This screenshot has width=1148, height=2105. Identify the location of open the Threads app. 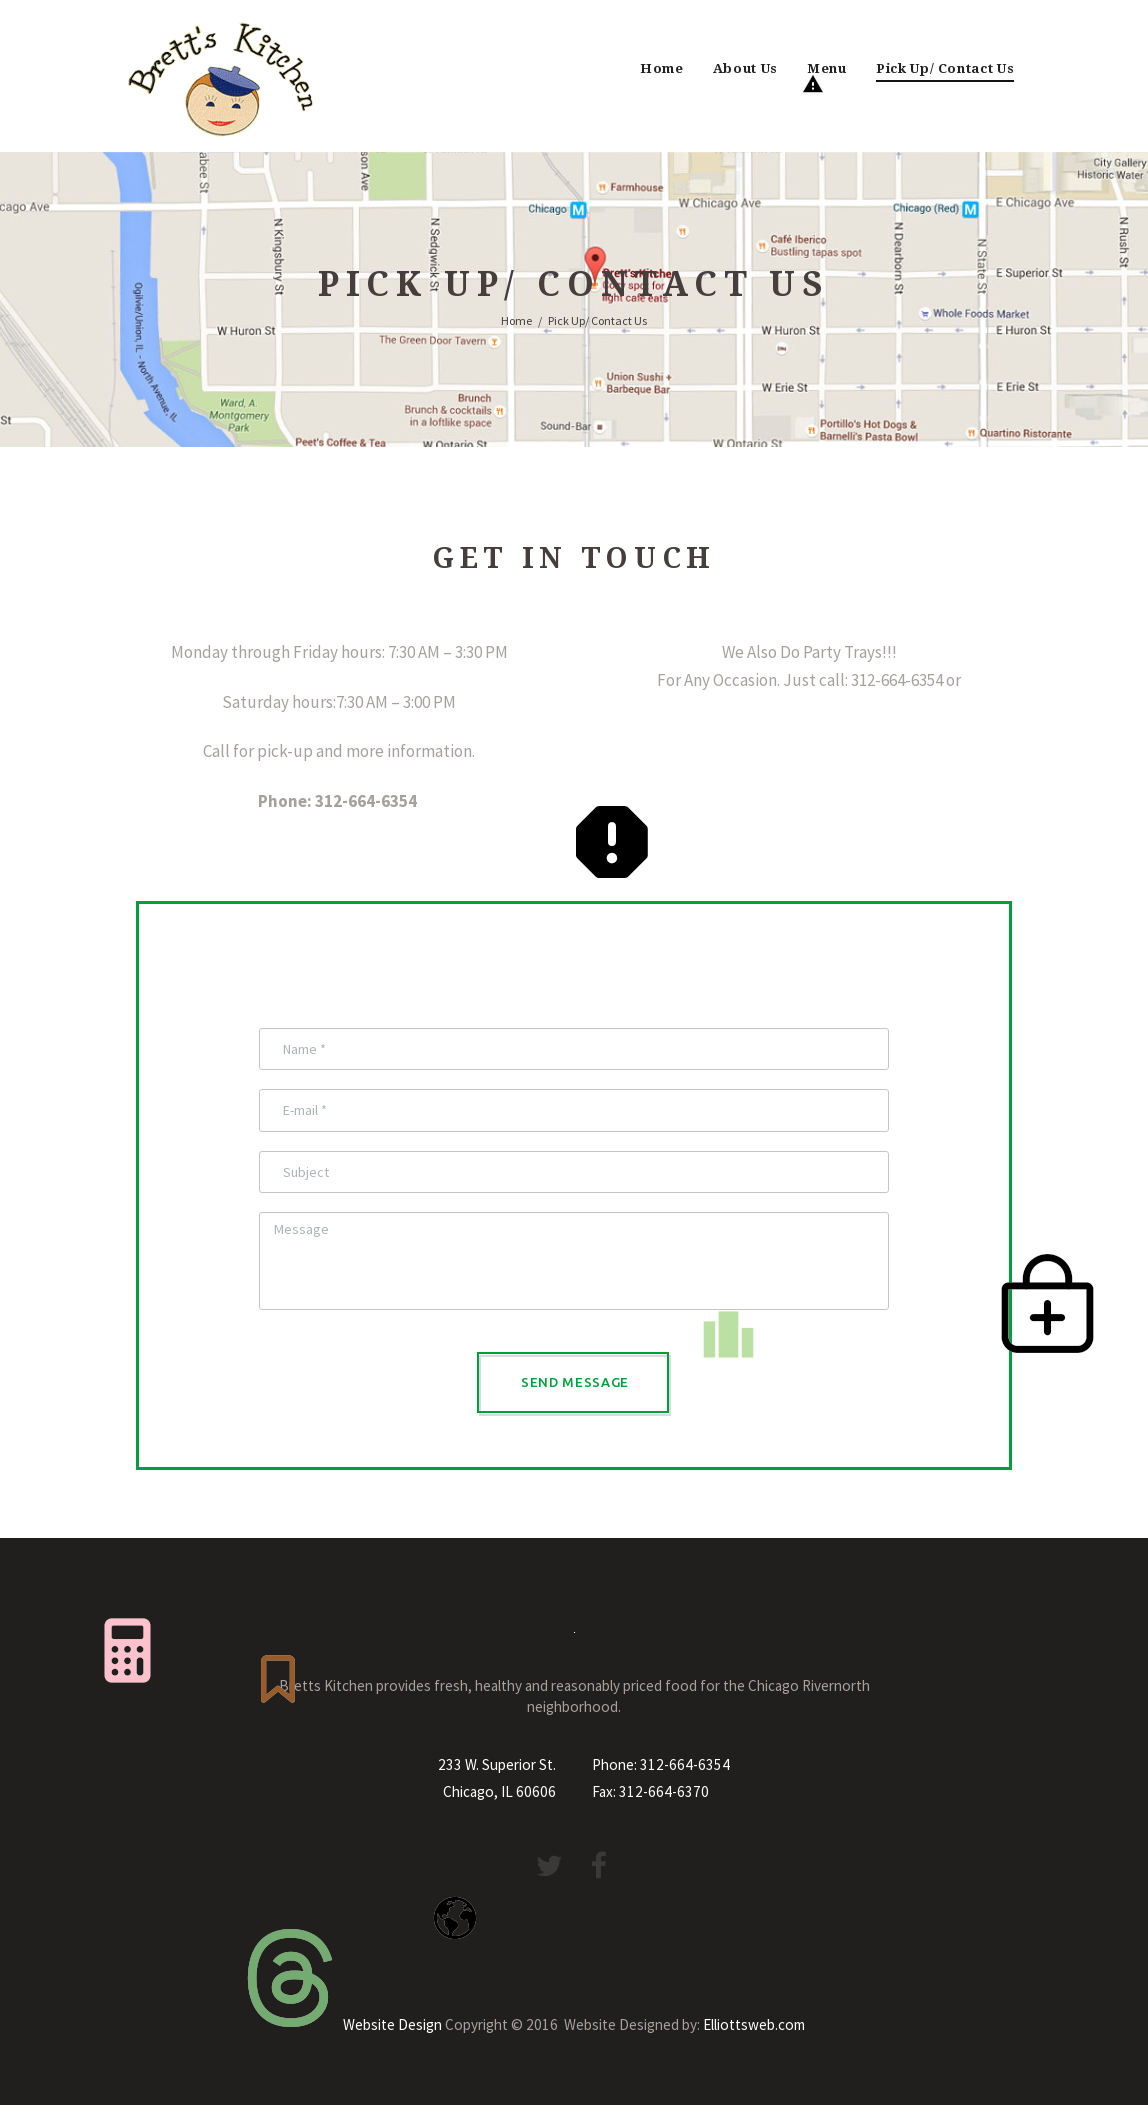
(290, 1978).